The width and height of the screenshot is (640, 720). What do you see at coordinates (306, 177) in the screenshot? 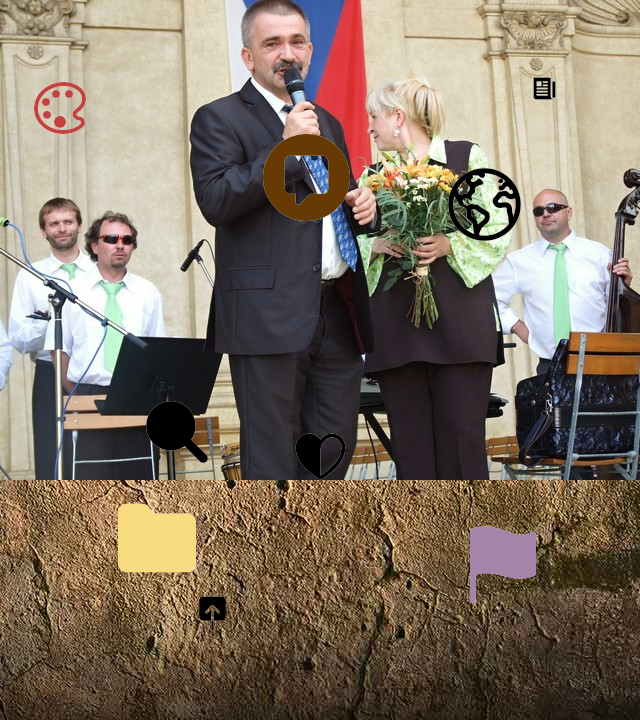
I see `view discussion feed` at bounding box center [306, 177].